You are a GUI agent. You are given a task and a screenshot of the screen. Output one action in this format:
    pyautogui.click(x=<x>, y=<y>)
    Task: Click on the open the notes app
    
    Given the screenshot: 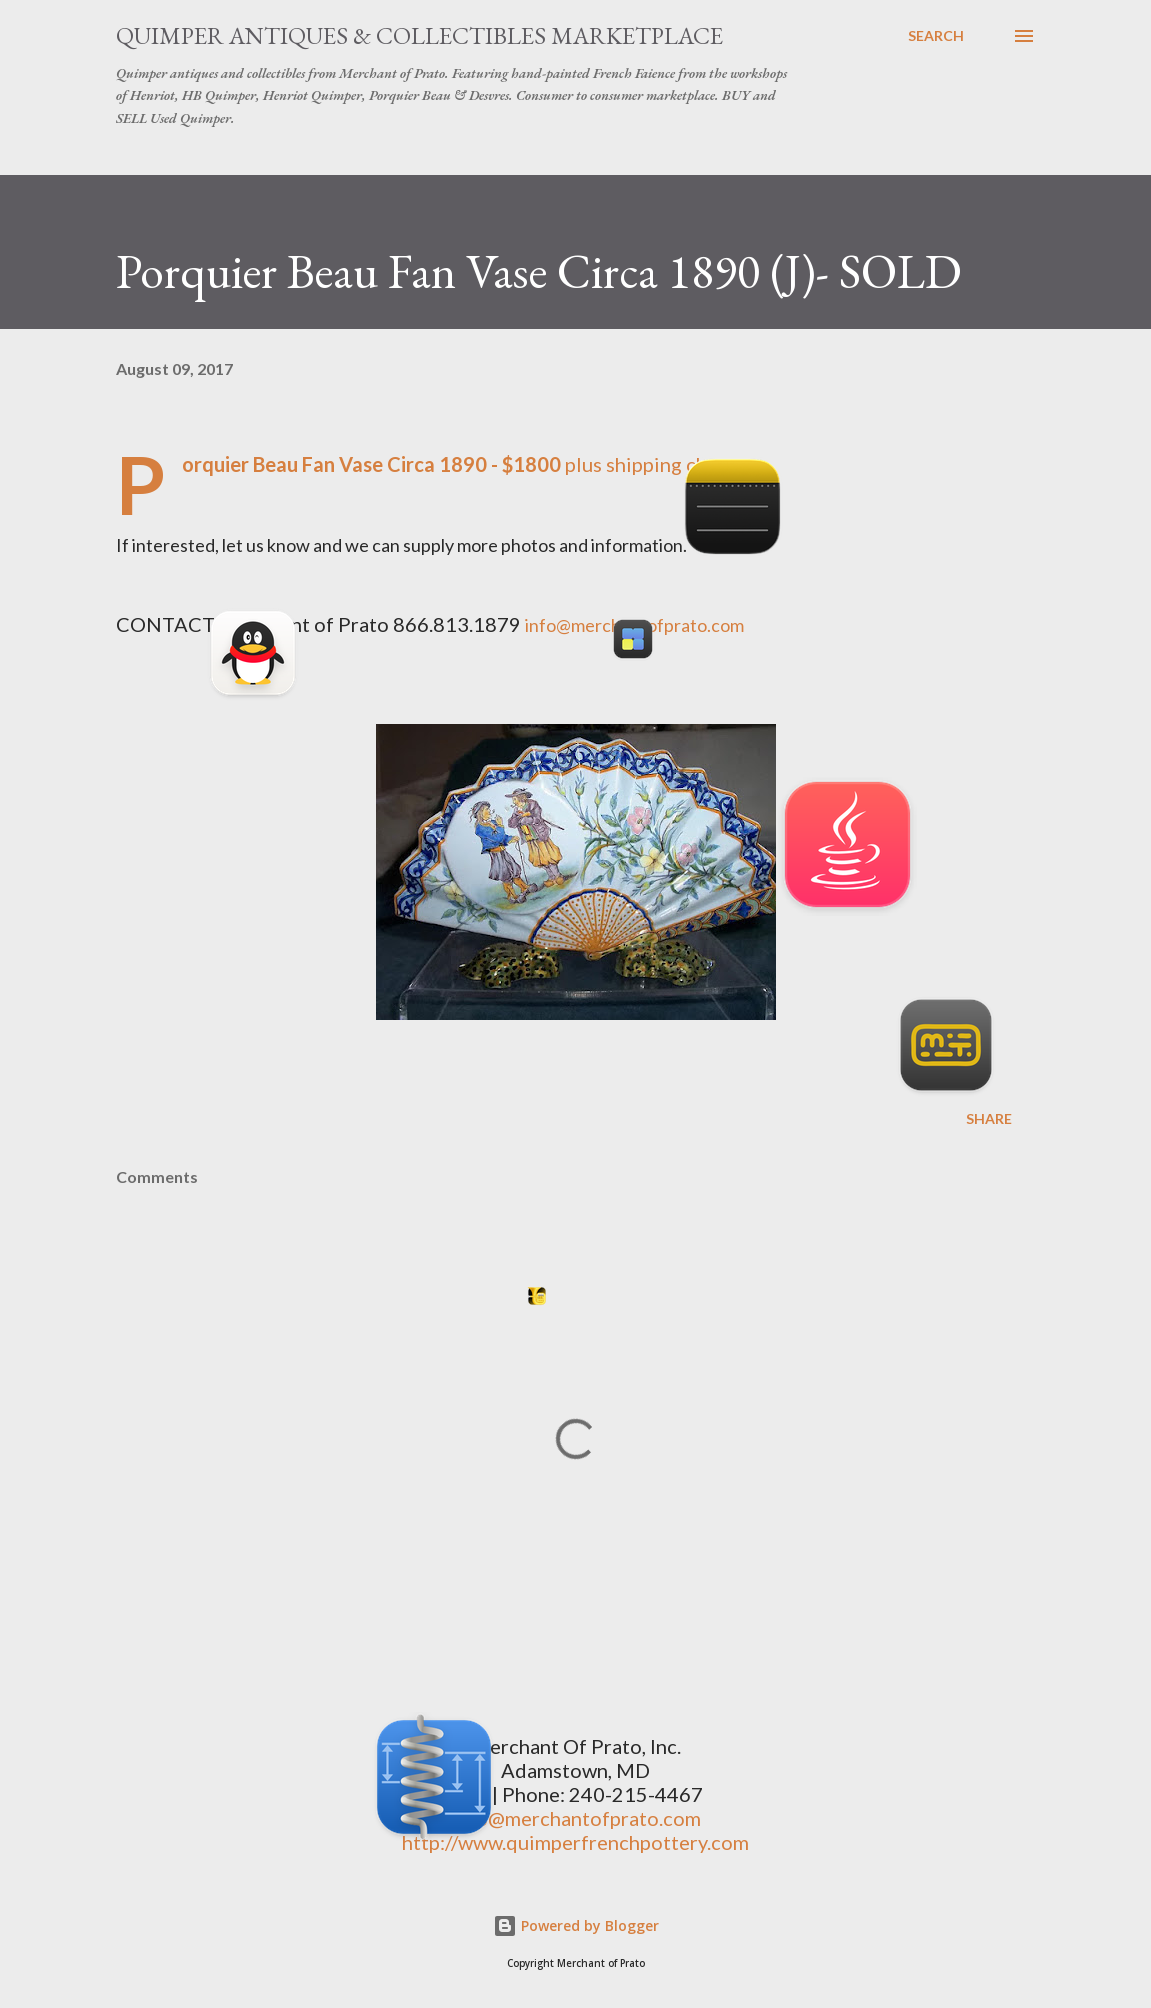 What is the action you would take?
    pyautogui.click(x=732, y=506)
    